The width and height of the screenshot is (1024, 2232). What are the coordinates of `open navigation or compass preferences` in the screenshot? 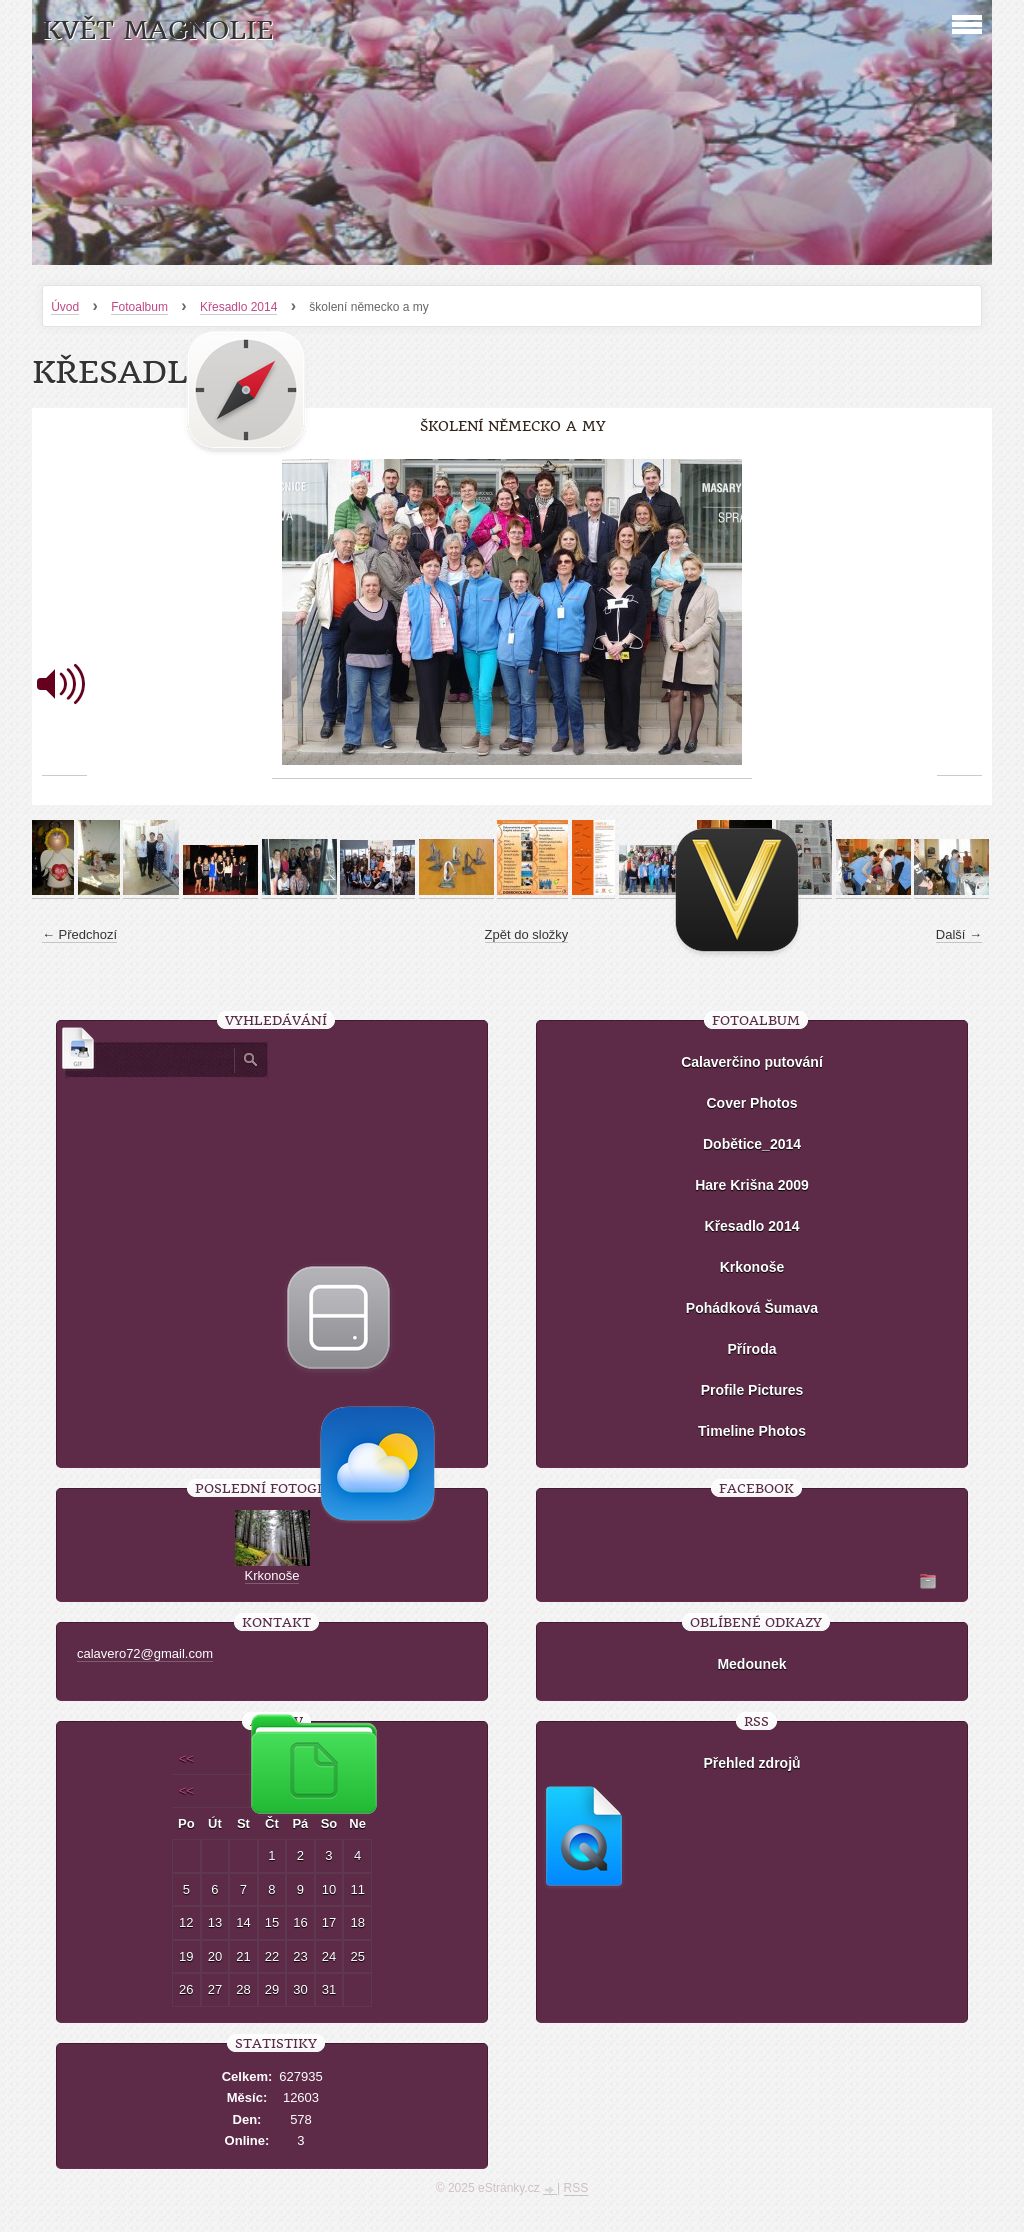 It's located at (246, 390).